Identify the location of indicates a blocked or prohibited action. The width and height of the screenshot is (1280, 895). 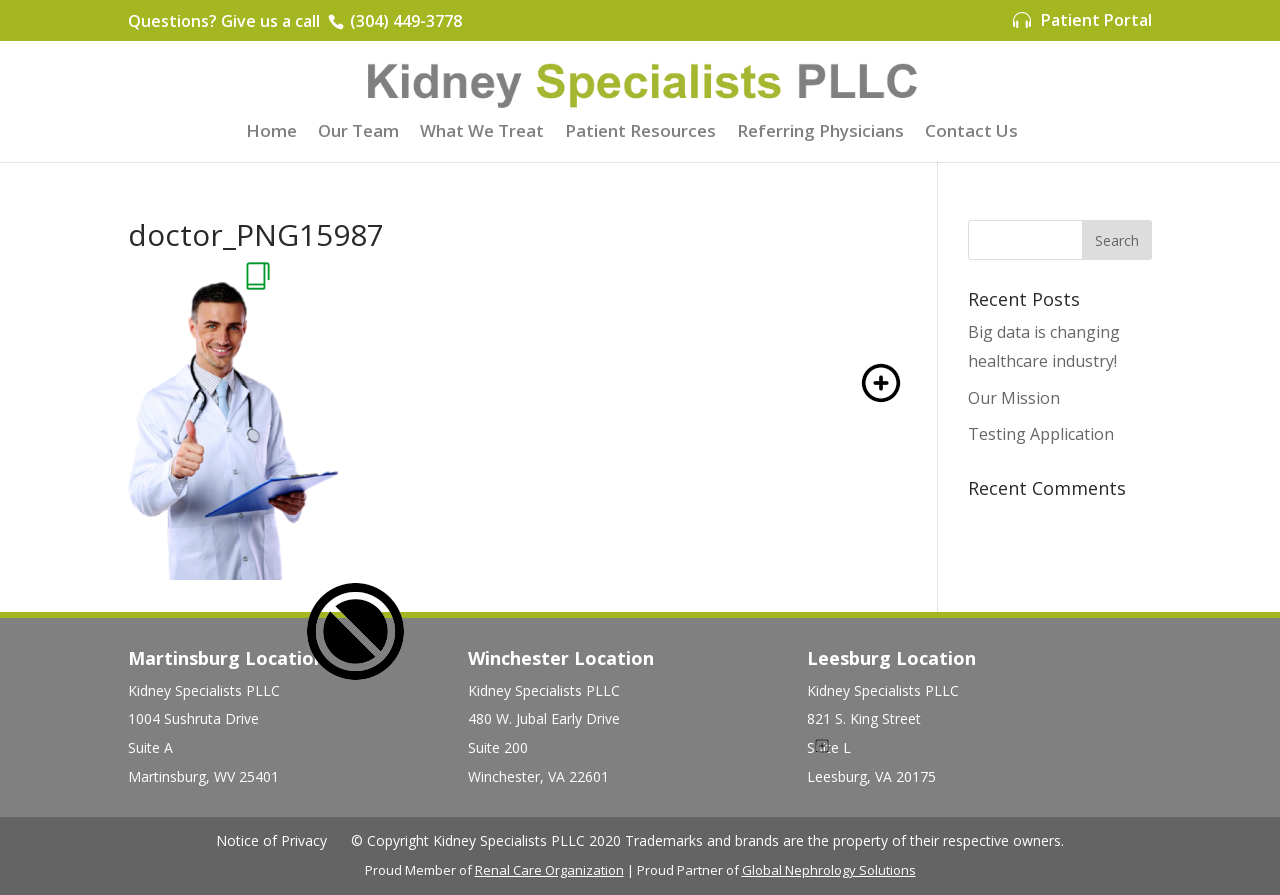
(355, 631).